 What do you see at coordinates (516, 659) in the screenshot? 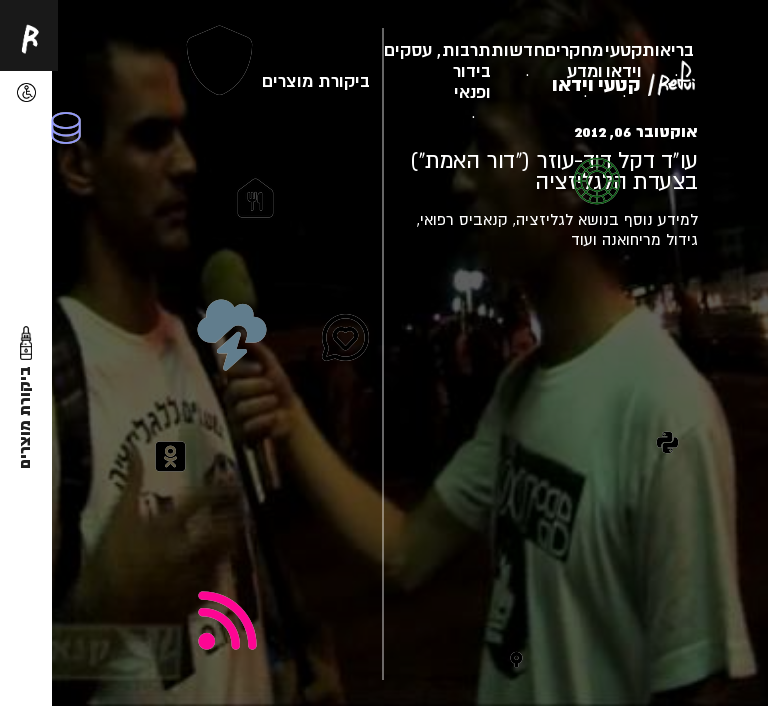
I see `open sourcetree git client` at bounding box center [516, 659].